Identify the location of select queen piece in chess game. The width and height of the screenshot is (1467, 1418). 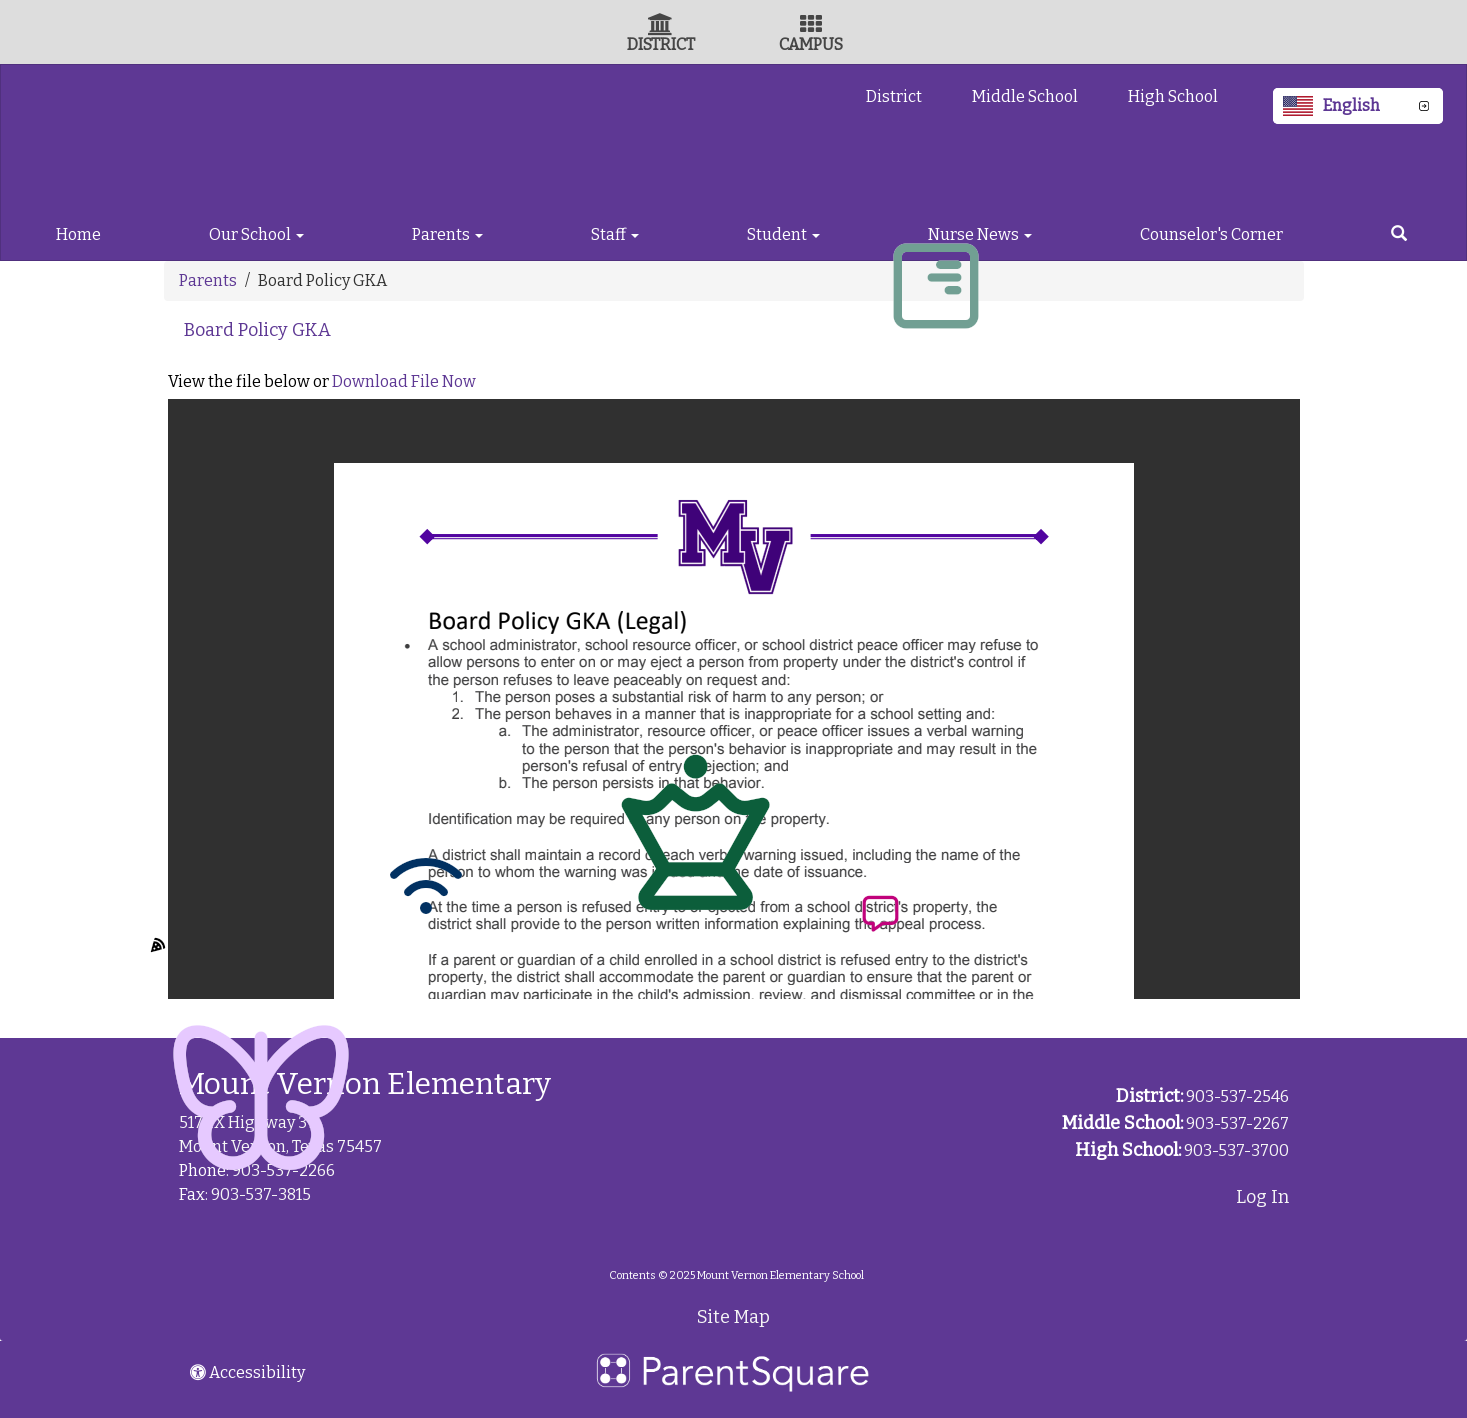
(695, 833).